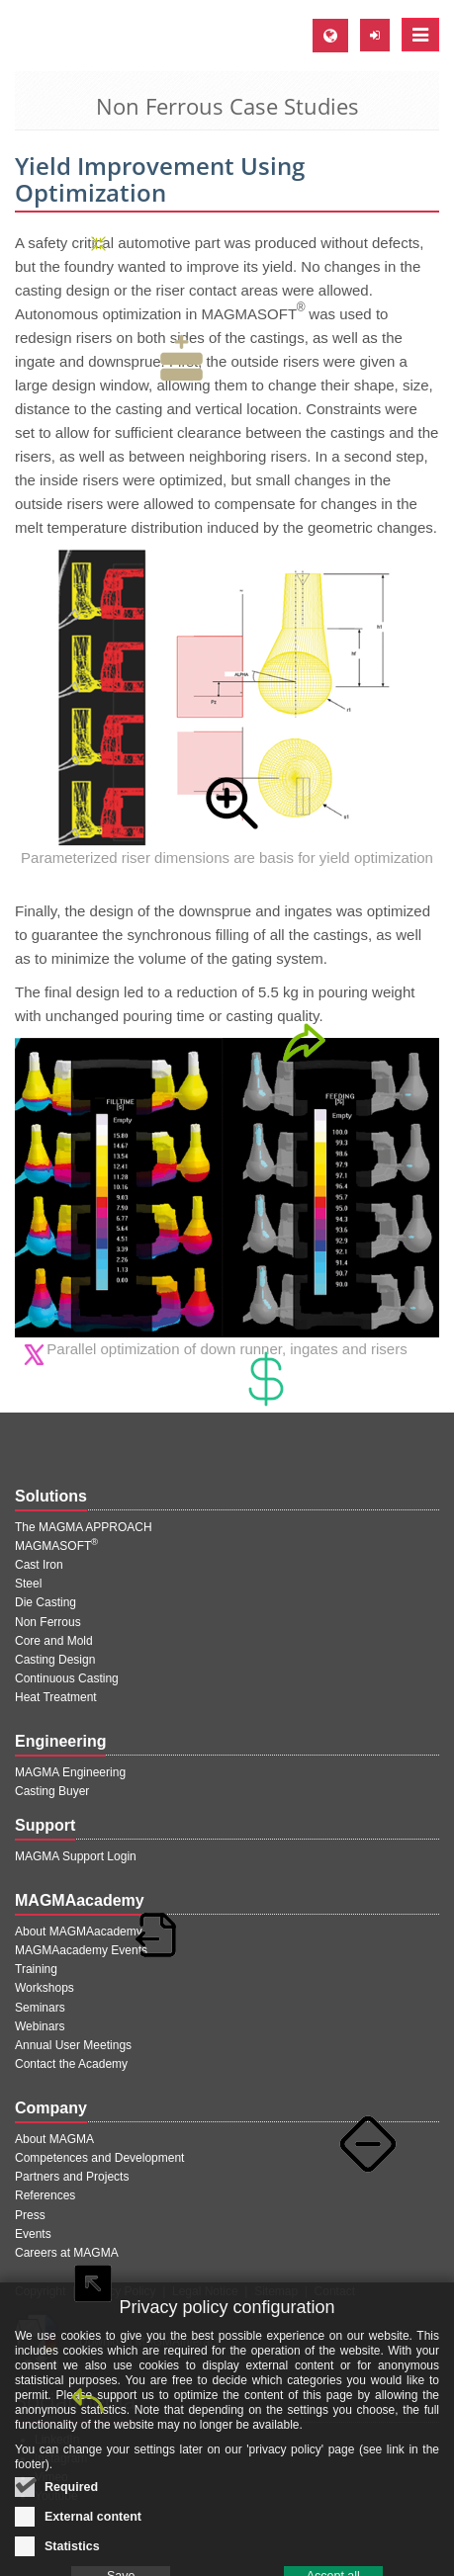  What do you see at coordinates (304, 1042) in the screenshot?
I see `share content with others` at bounding box center [304, 1042].